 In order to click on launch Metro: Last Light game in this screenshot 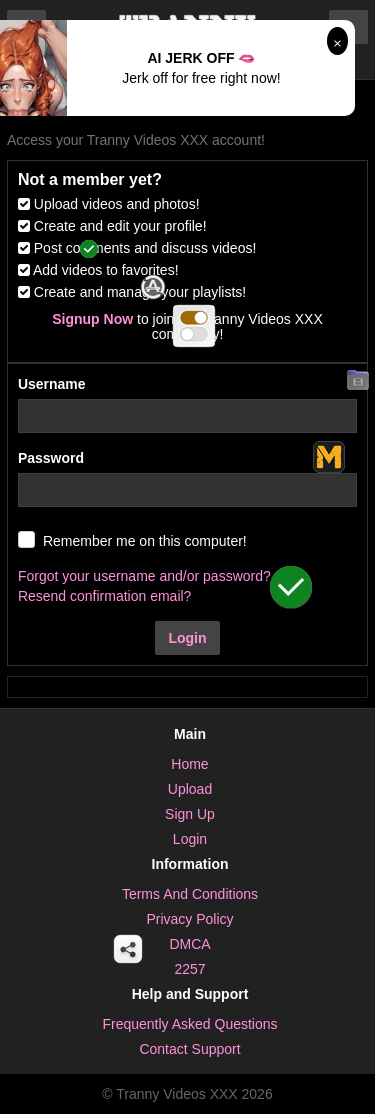, I will do `click(329, 457)`.